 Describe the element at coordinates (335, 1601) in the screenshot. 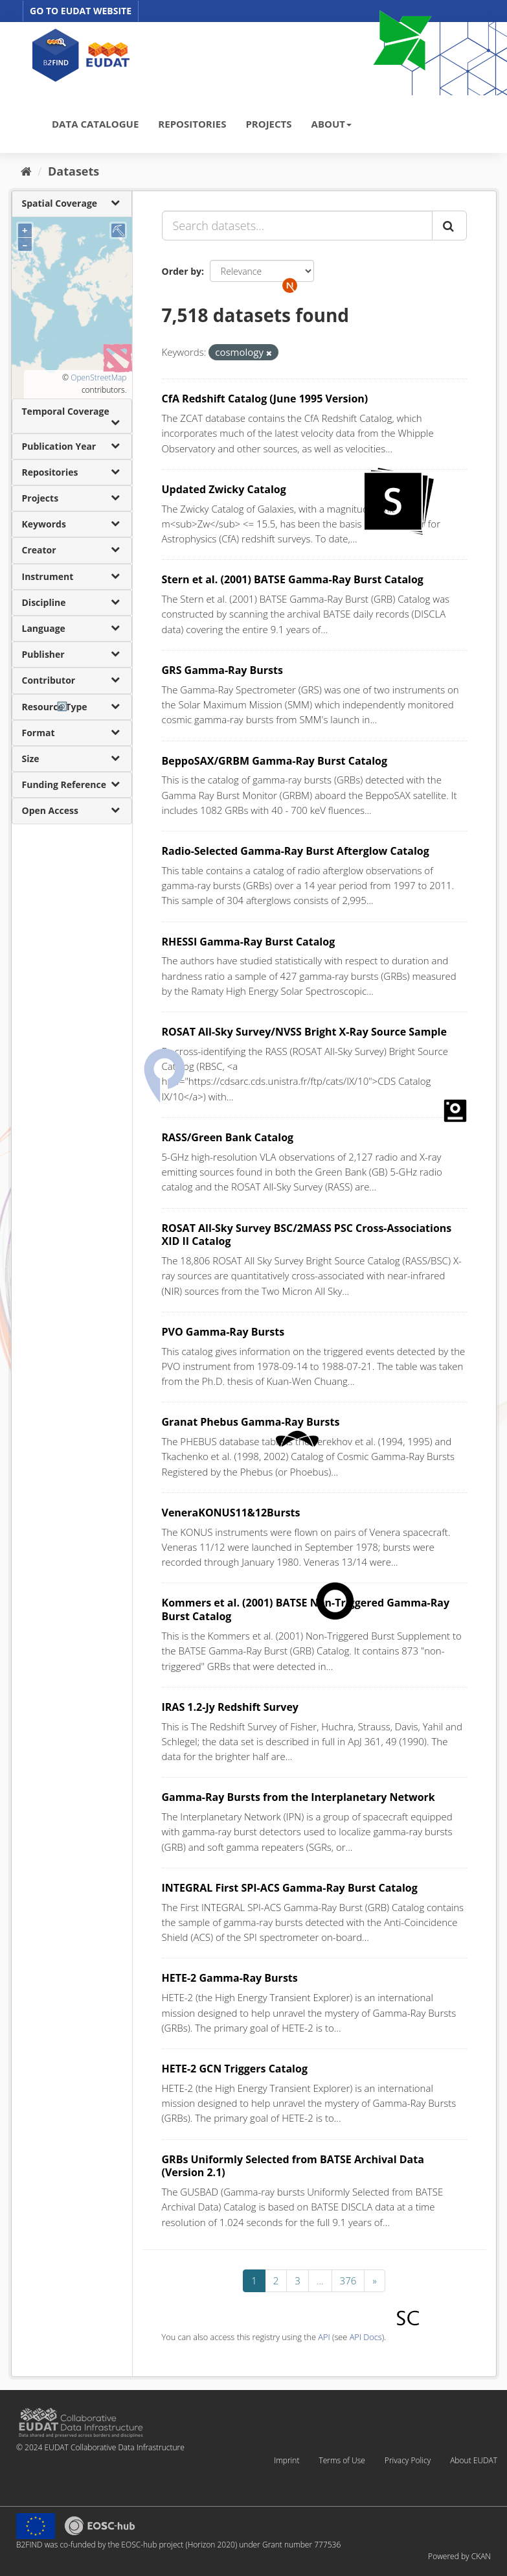

I see `indicates loading or processing in progress` at that location.